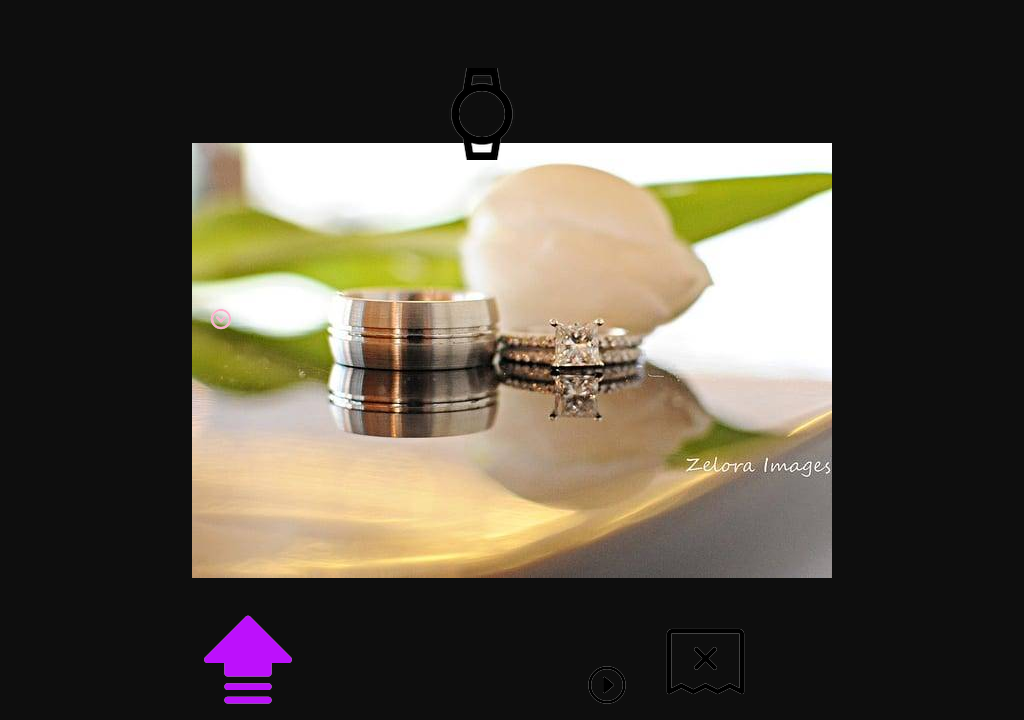  What do you see at coordinates (705, 661) in the screenshot?
I see `cancel or void a receipt` at bounding box center [705, 661].